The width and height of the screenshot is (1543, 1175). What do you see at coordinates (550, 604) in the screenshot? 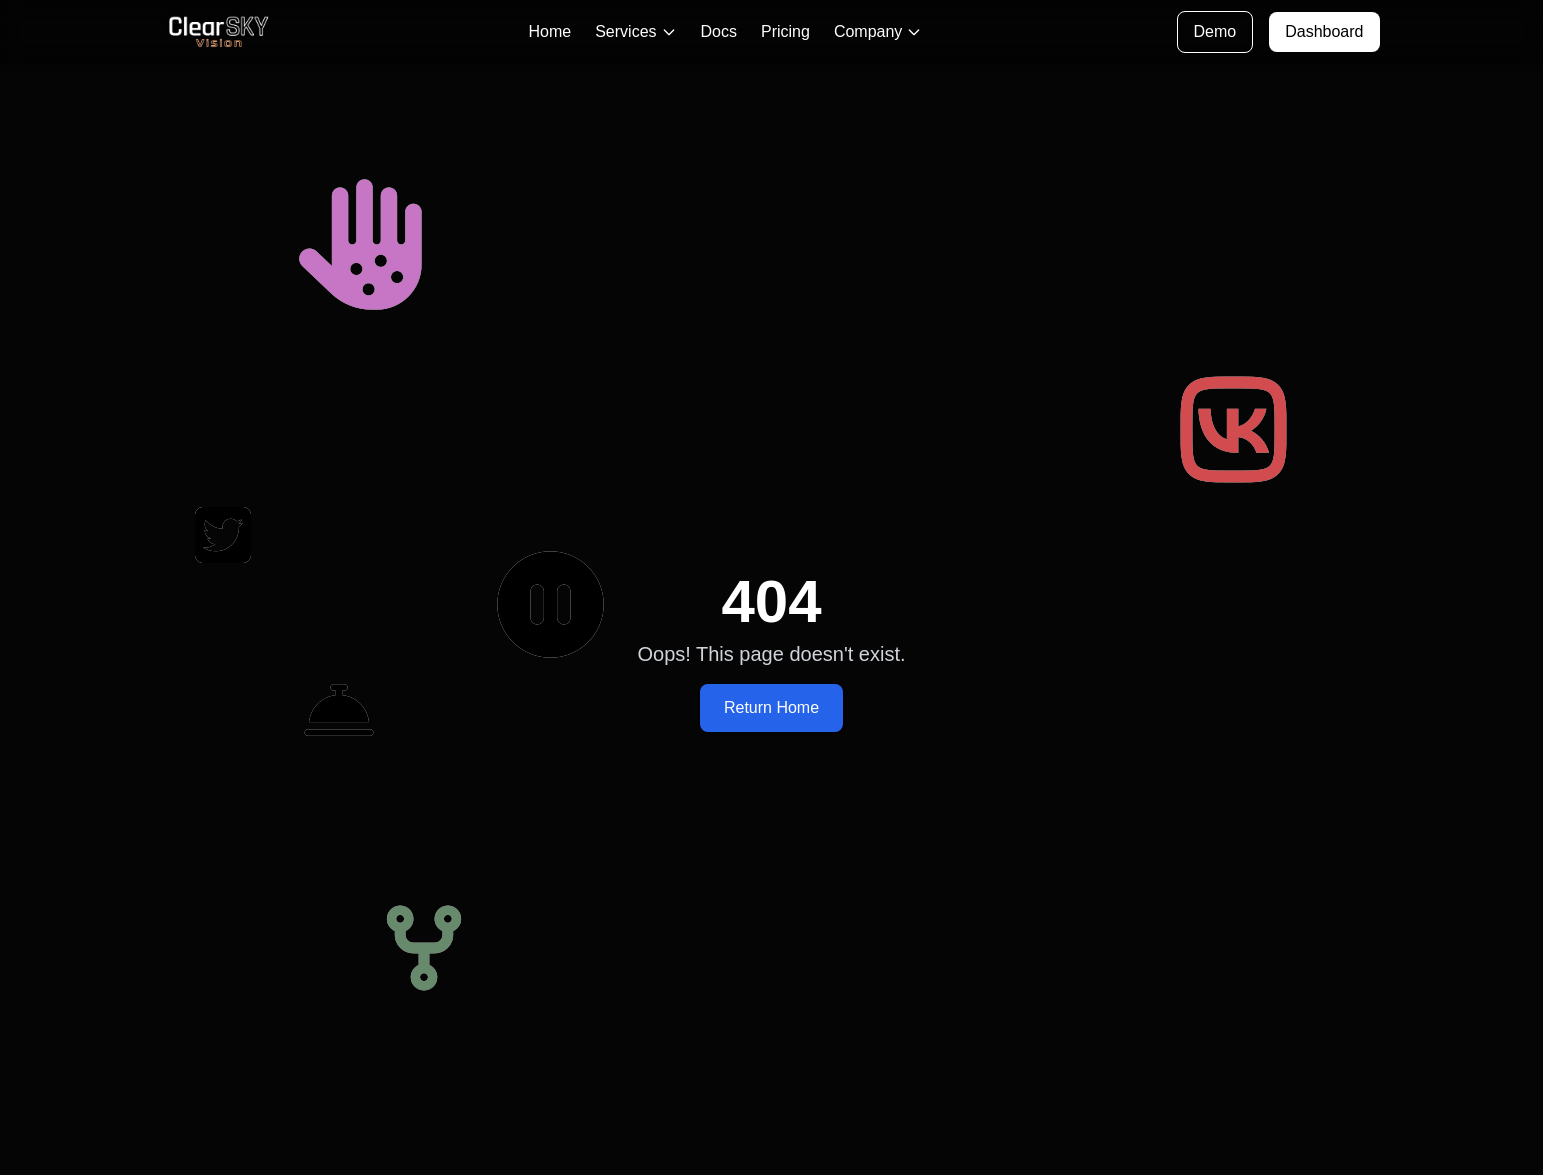
I see `pause media playback` at bounding box center [550, 604].